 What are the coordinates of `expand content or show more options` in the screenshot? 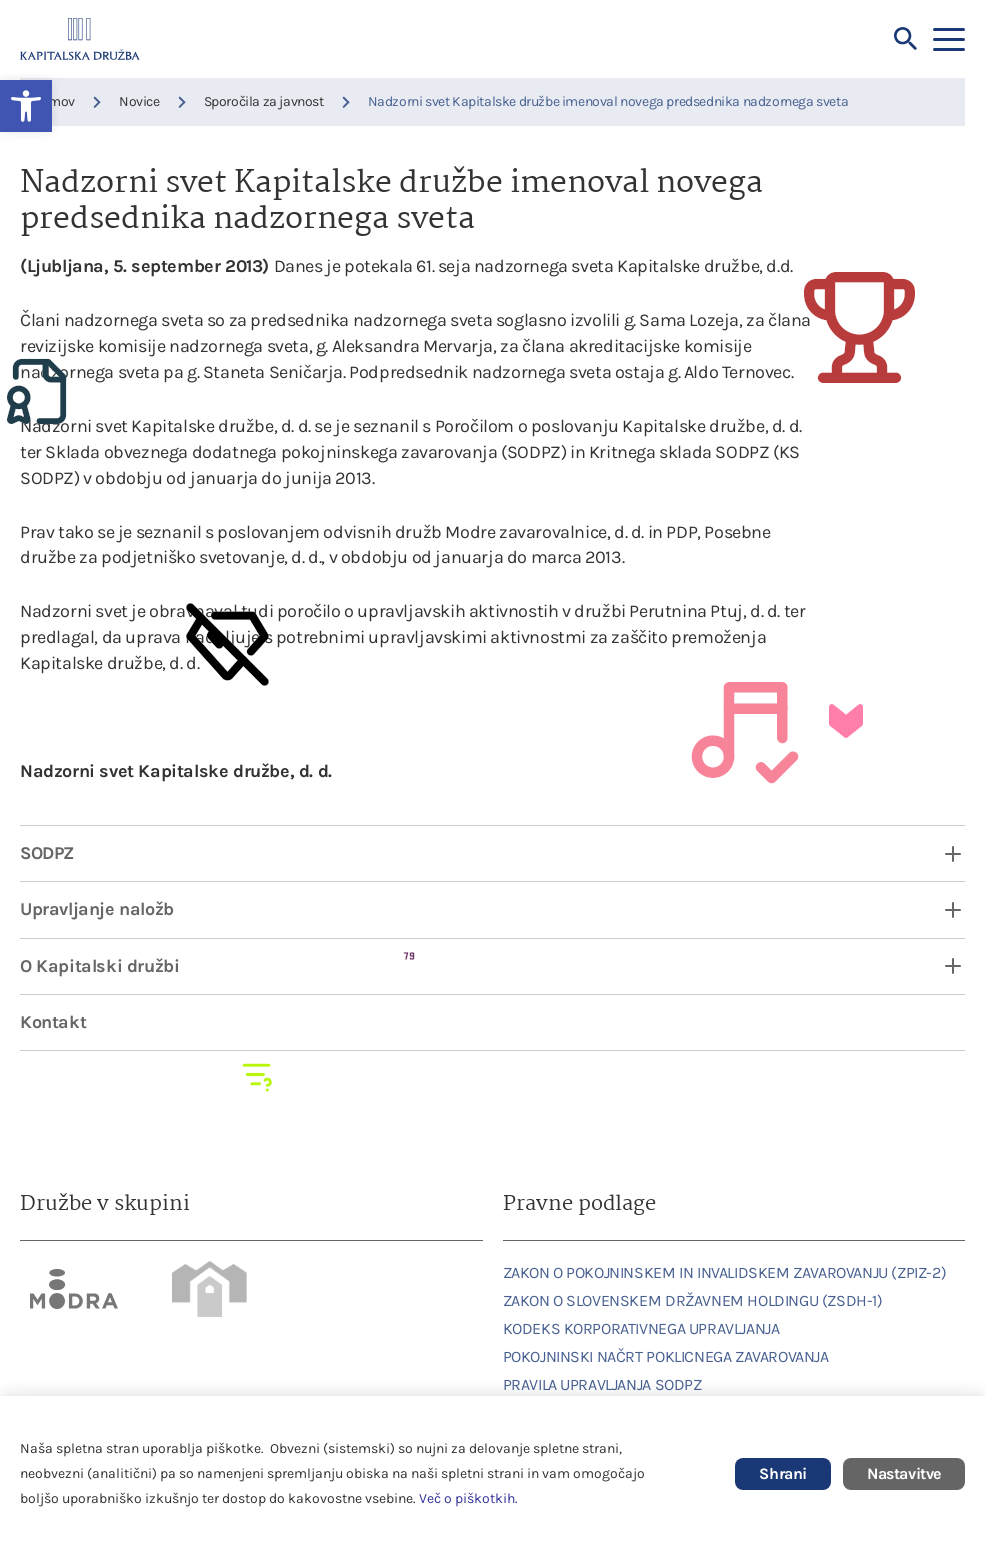 It's located at (846, 721).